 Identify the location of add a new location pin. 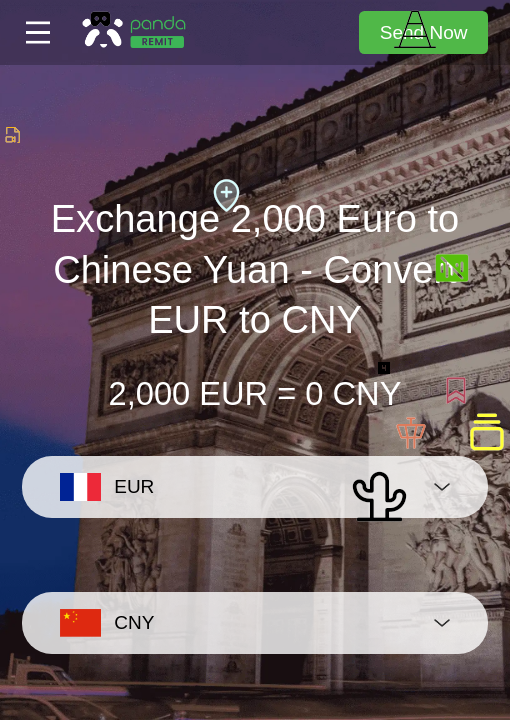
(226, 195).